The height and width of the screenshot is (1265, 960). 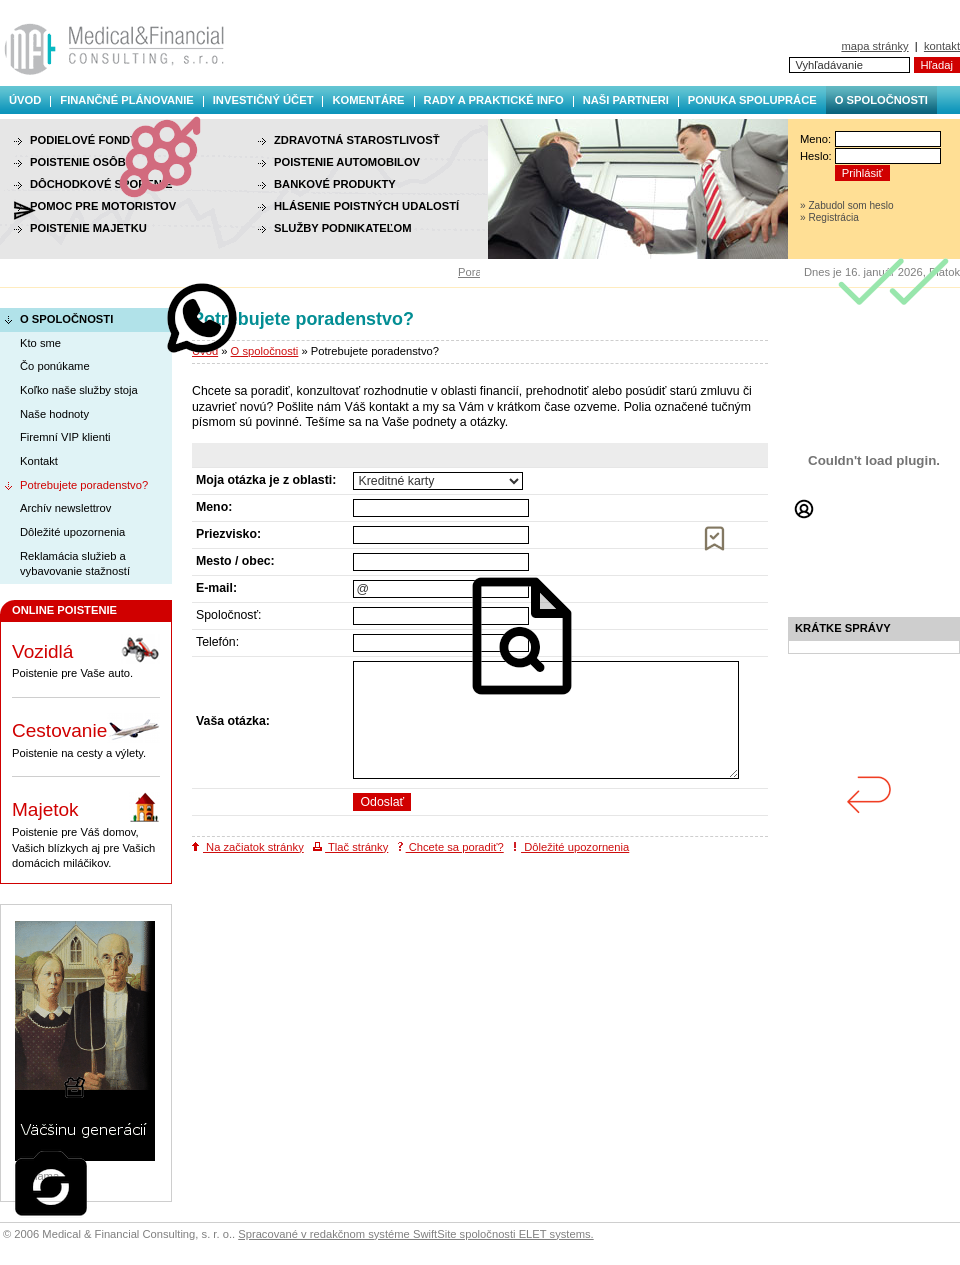 What do you see at coordinates (160, 157) in the screenshot?
I see `indicates grape or wine-related content` at bounding box center [160, 157].